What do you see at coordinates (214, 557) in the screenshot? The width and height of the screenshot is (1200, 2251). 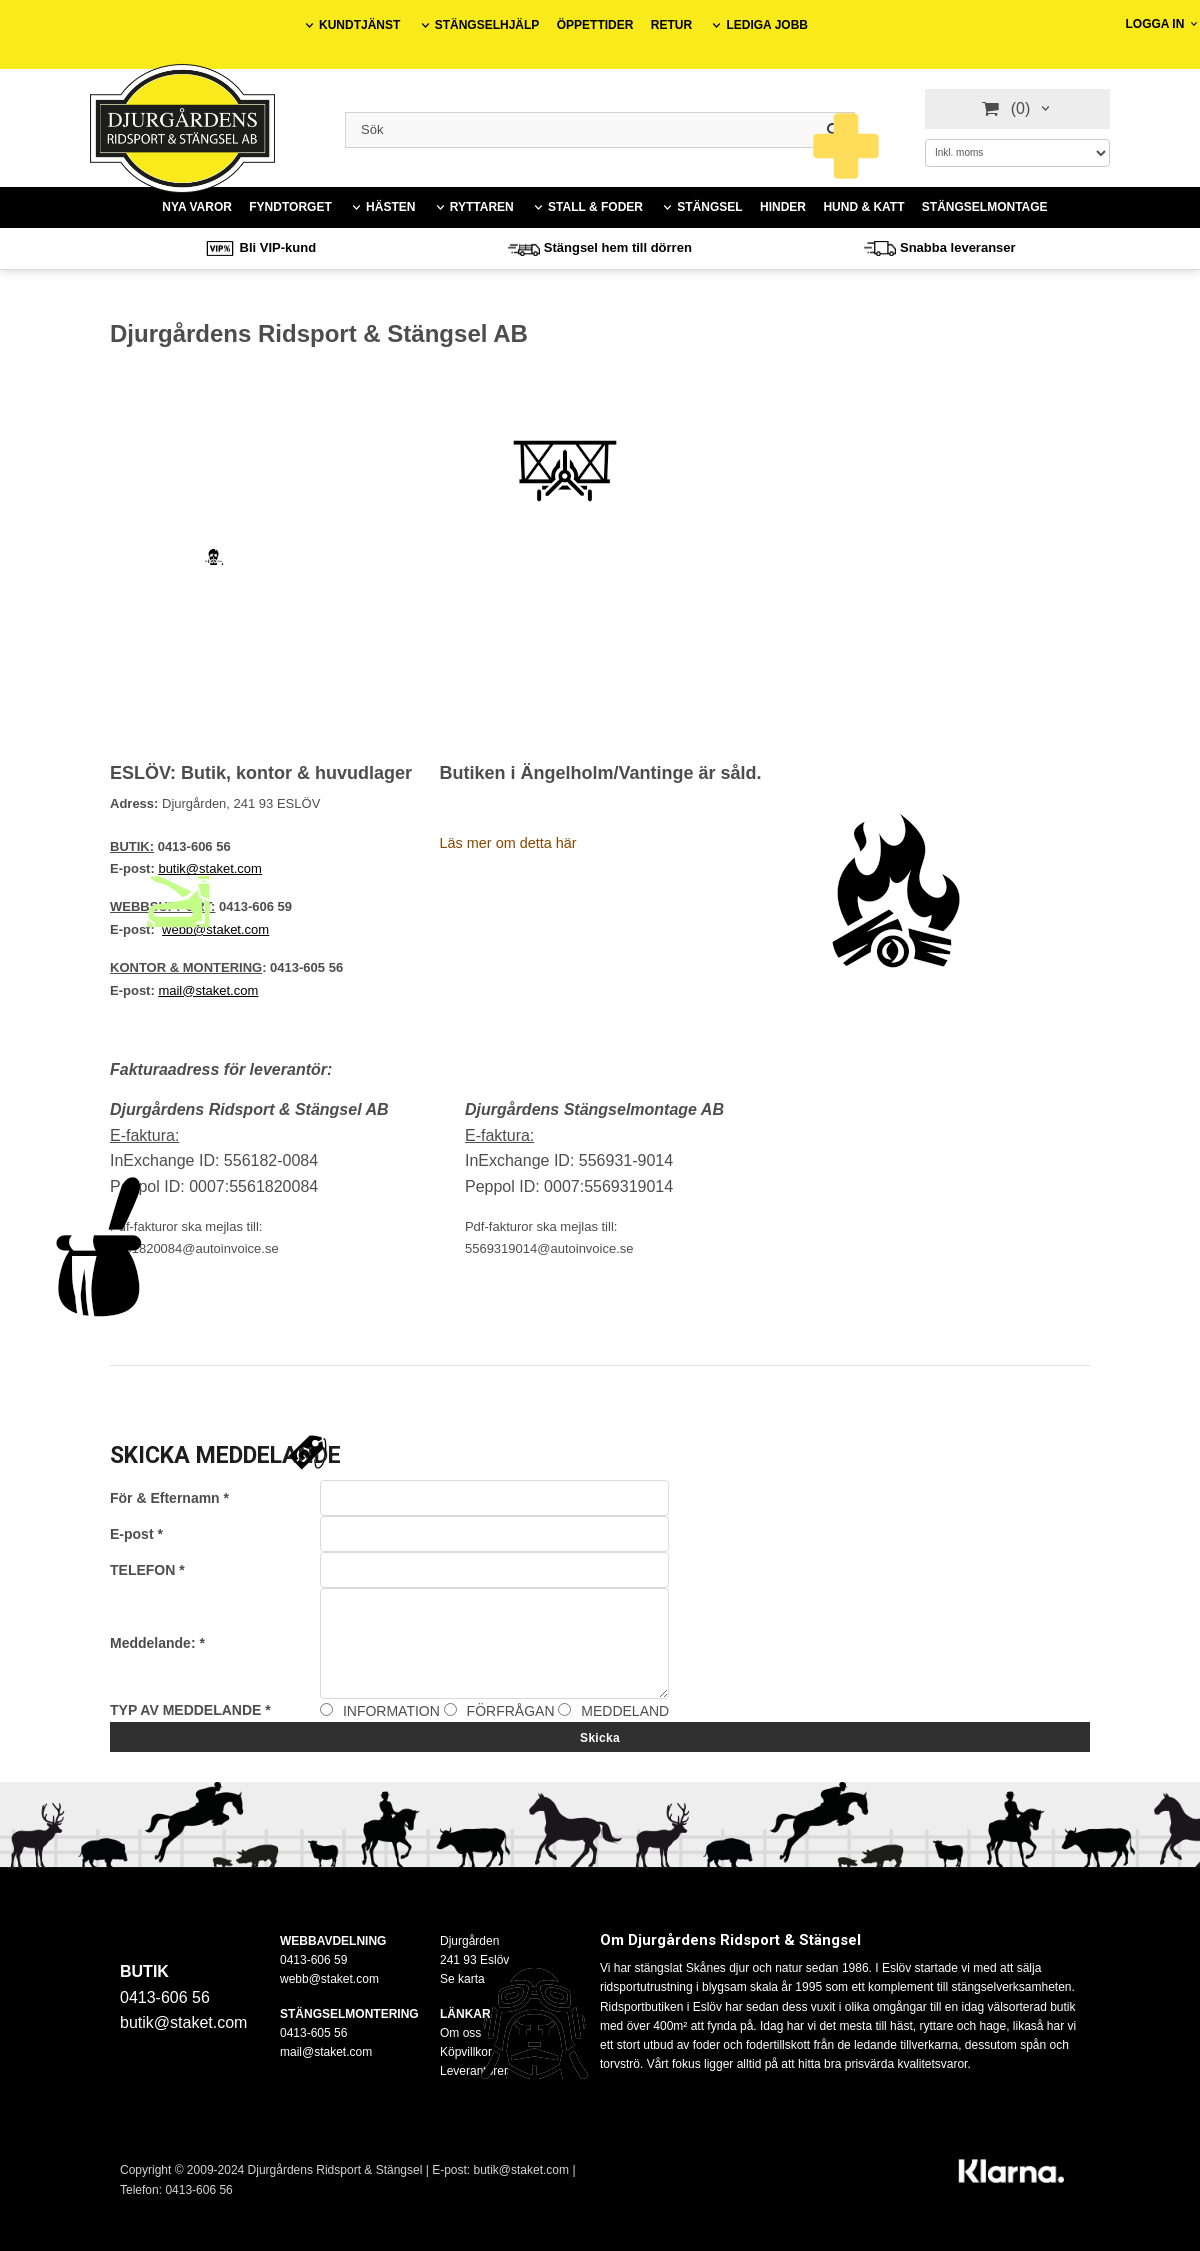 I see `indicates lethal injection or poison hazard` at bounding box center [214, 557].